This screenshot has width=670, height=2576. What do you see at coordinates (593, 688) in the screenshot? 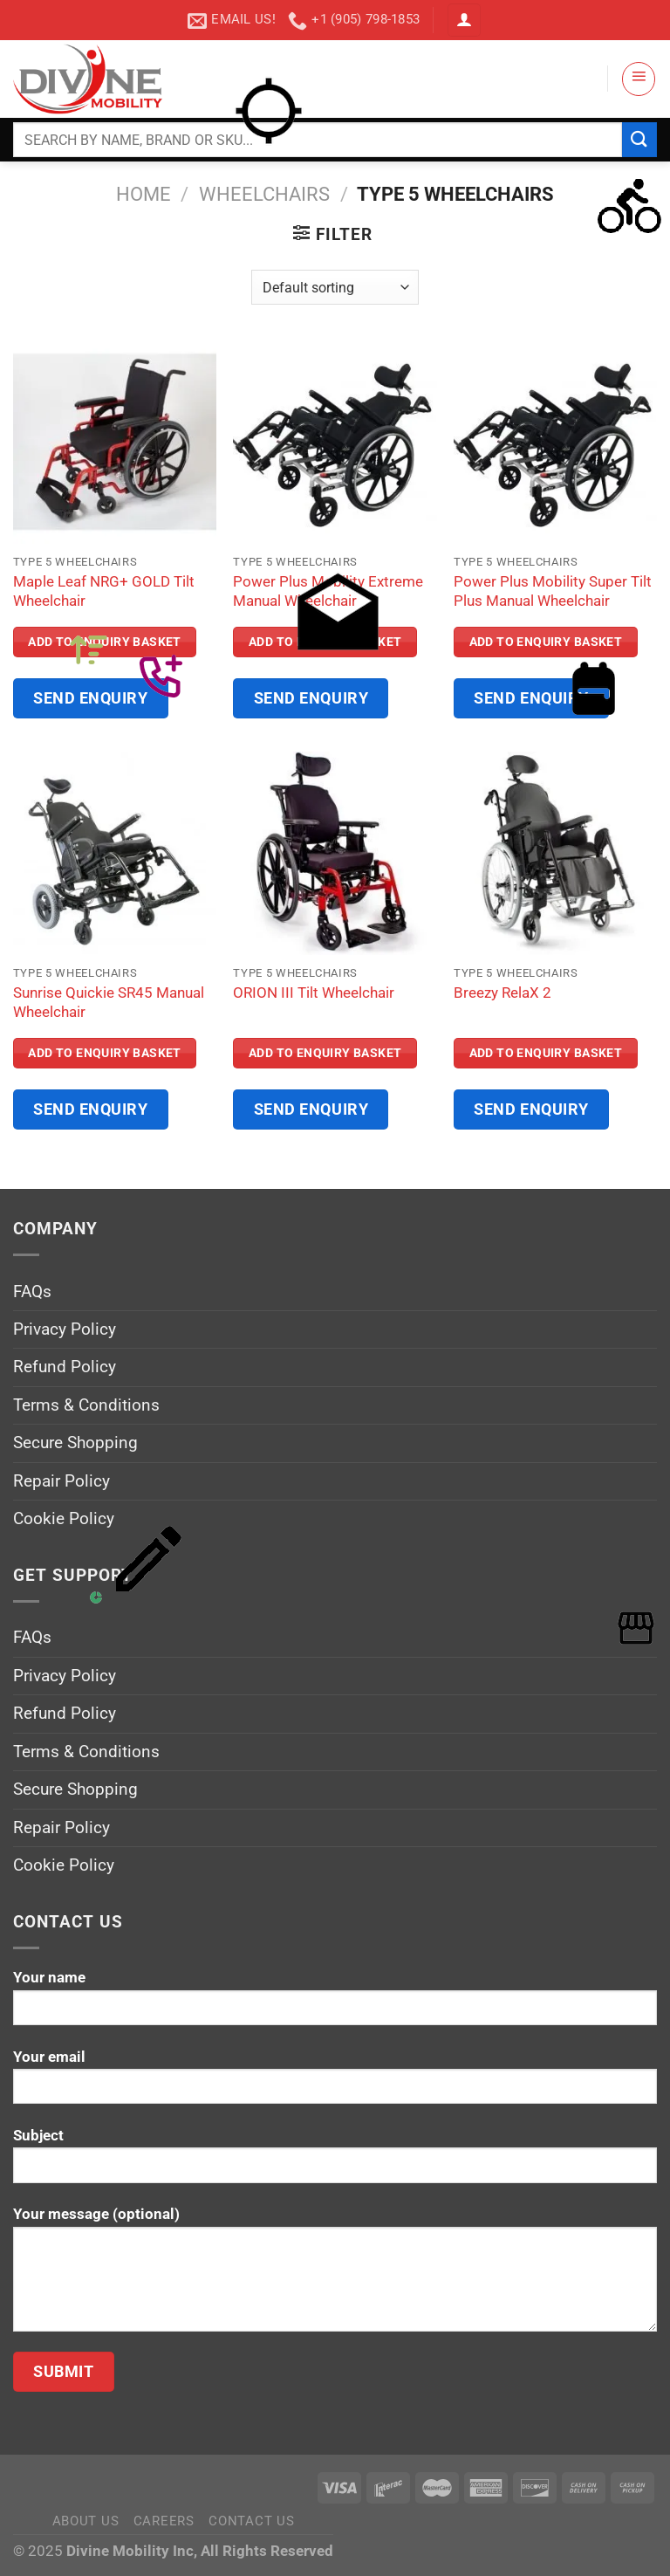
I see `access your backpack or bag inventory` at bounding box center [593, 688].